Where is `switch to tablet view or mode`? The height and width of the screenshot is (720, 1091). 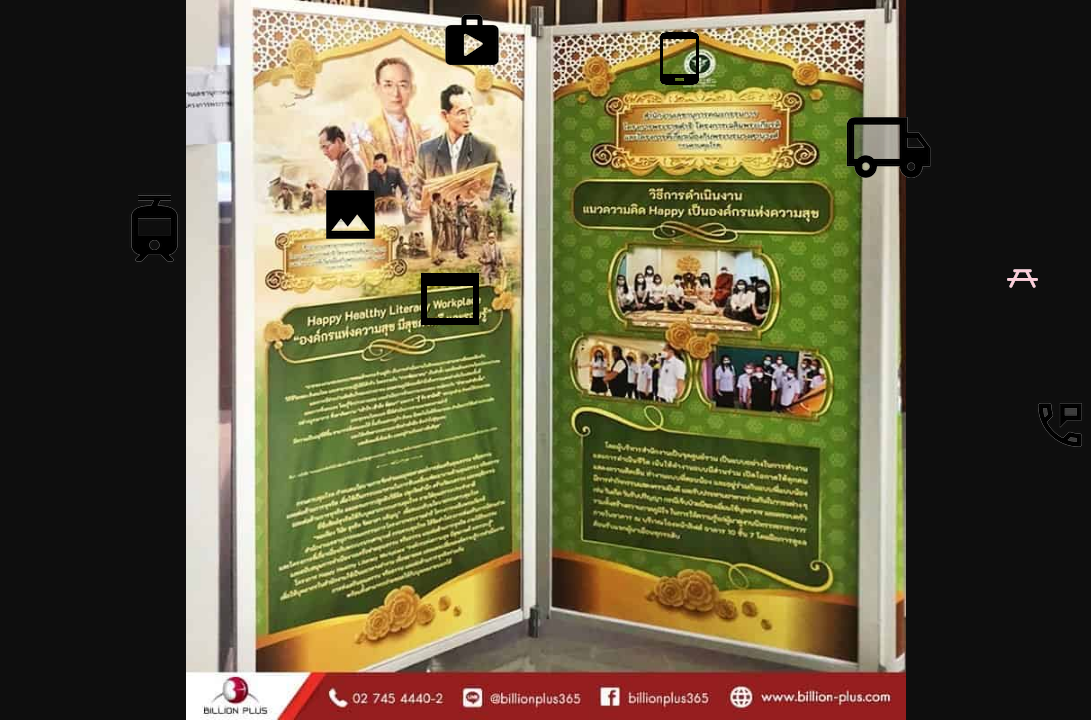 switch to tablet view or mode is located at coordinates (679, 58).